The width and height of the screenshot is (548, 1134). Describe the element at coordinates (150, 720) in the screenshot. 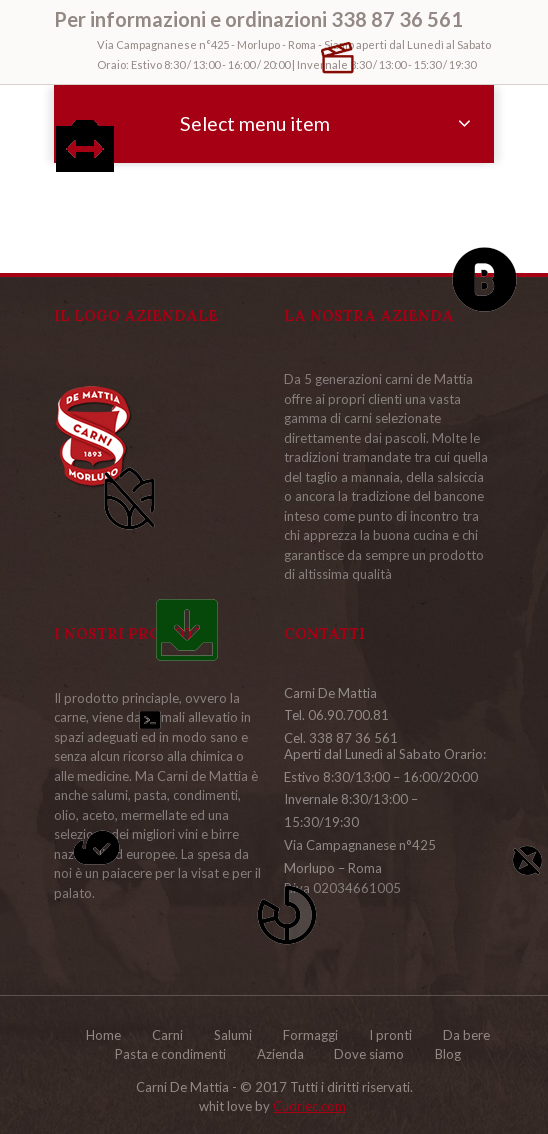

I see `open command line terminal` at that location.